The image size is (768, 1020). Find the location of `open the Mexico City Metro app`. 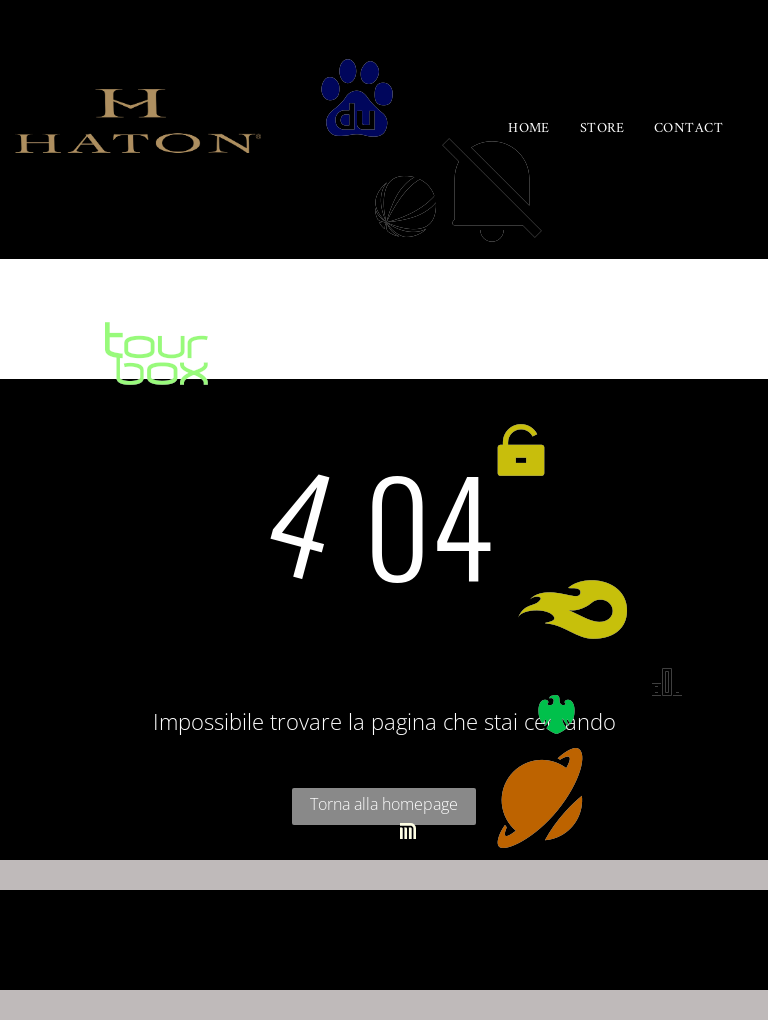

open the Mexico City Metro app is located at coordinates (408, 831).